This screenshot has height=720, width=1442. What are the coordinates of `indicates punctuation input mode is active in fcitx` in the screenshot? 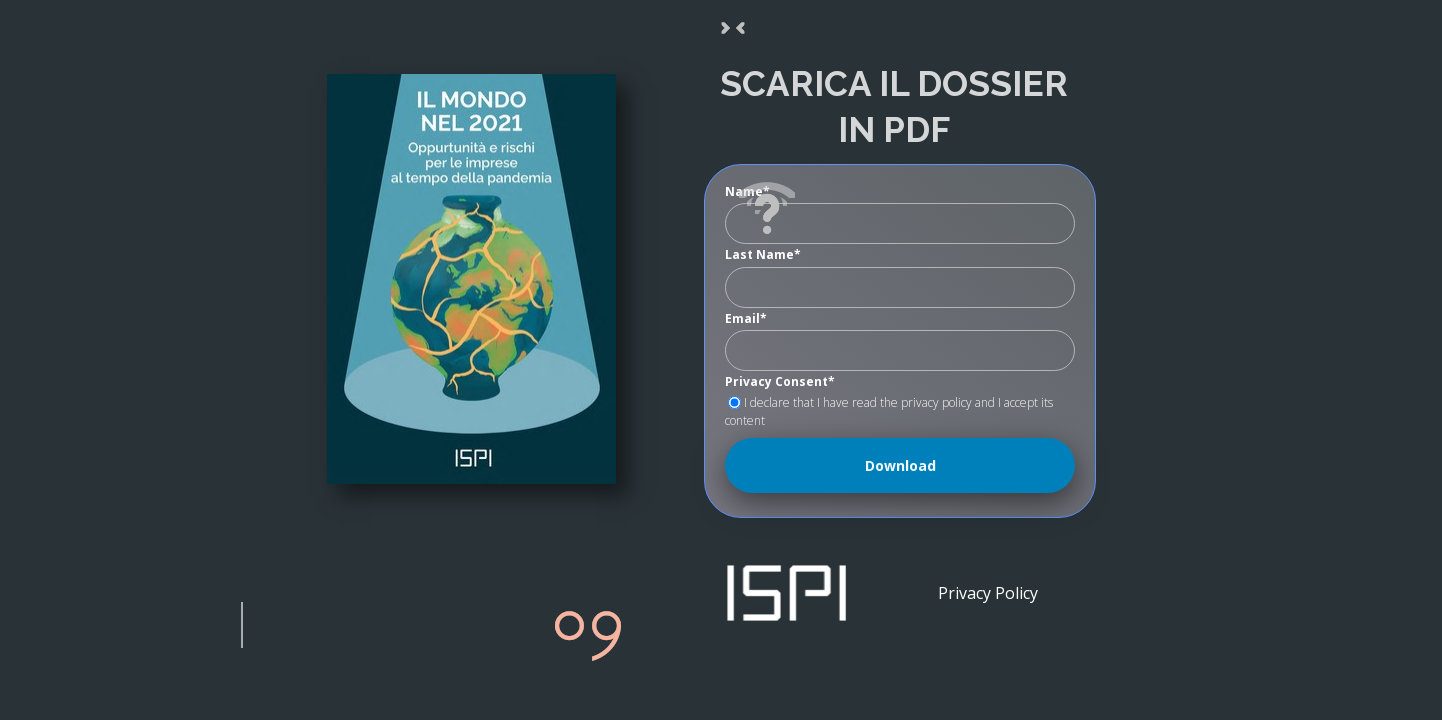 It's located at (588, 636).